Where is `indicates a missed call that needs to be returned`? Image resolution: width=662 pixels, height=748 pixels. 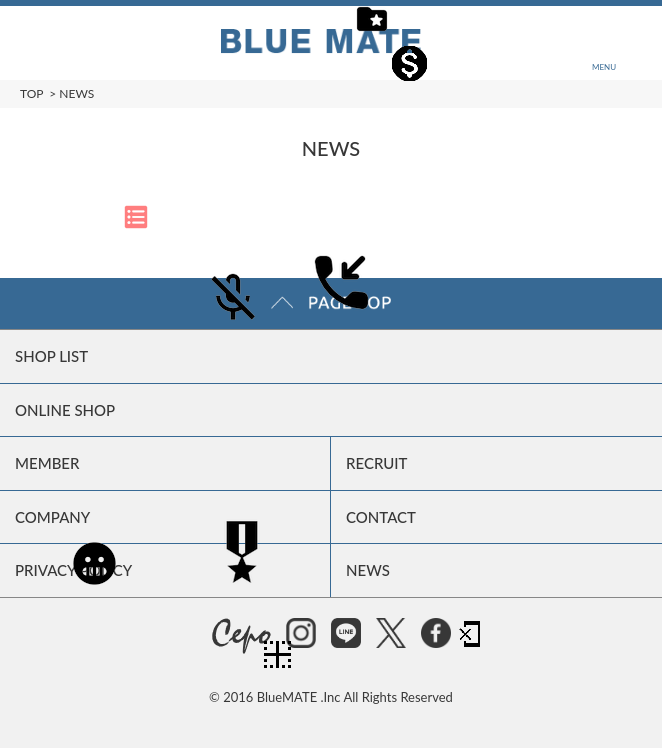 indicates a missed call that needs to be returned is located at coordinates (341, 282).